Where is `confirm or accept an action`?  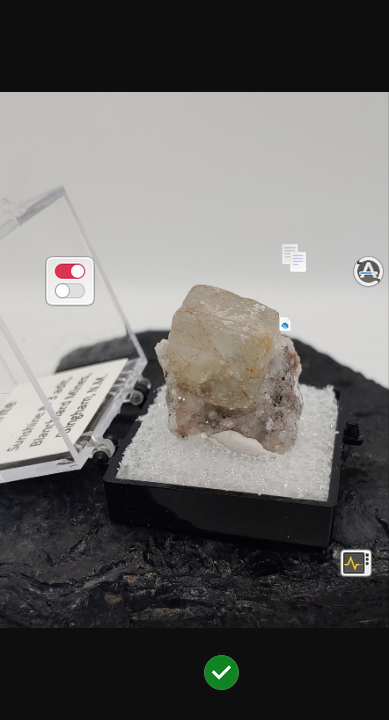
confirm or accept an action is located at coordinates (221, 672).